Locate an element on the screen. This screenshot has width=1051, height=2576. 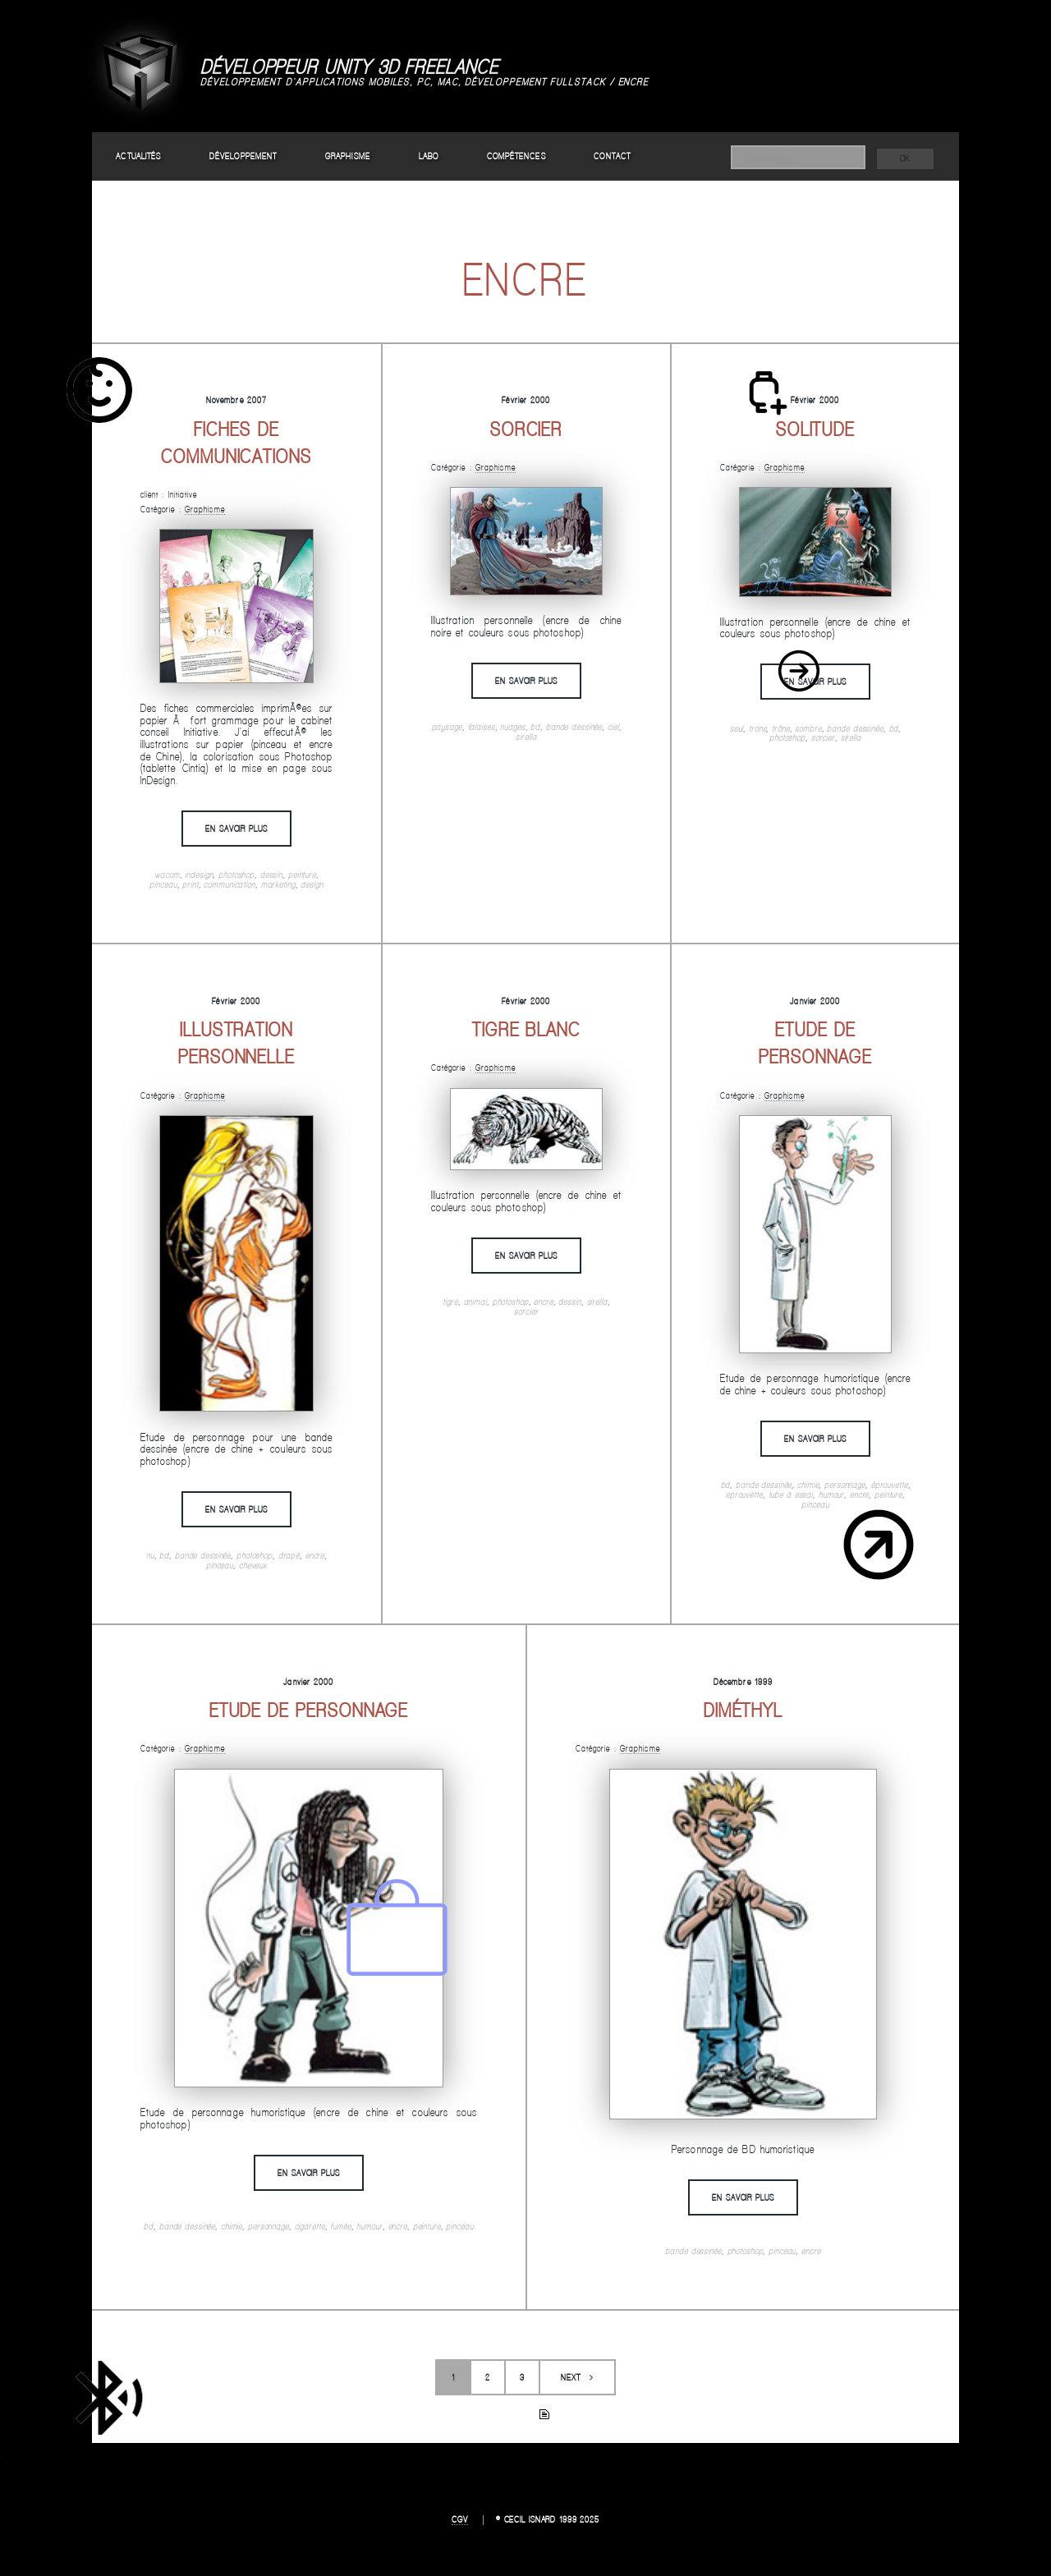
add a new smartwatch device is located at coordinates (764, 392).